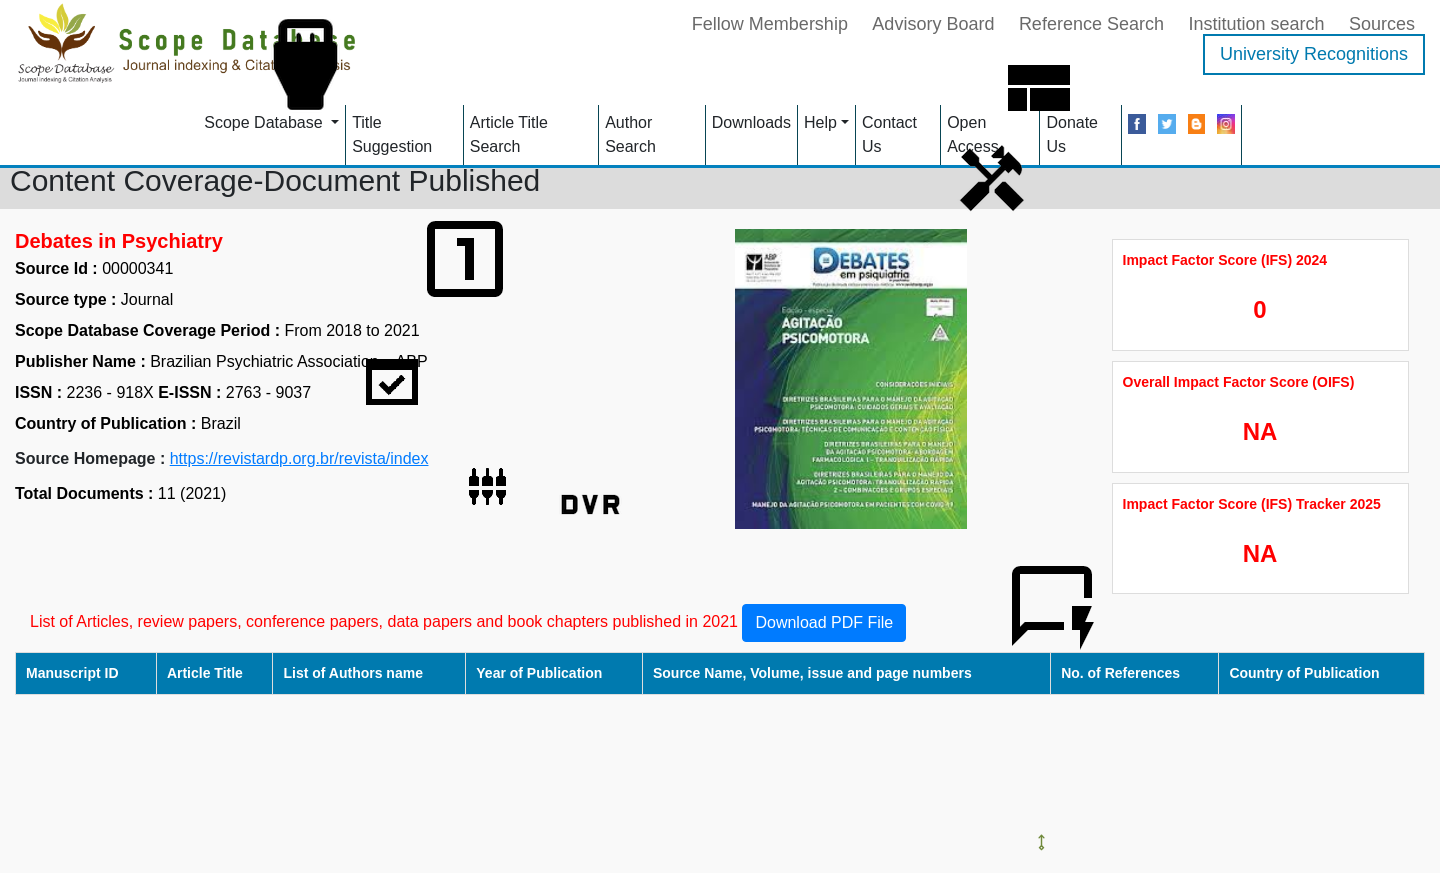  What do you see at coordinates (1037, 88) in the screenshot?
I see `switch to compact view mode` at bounding box center [1037, 88].